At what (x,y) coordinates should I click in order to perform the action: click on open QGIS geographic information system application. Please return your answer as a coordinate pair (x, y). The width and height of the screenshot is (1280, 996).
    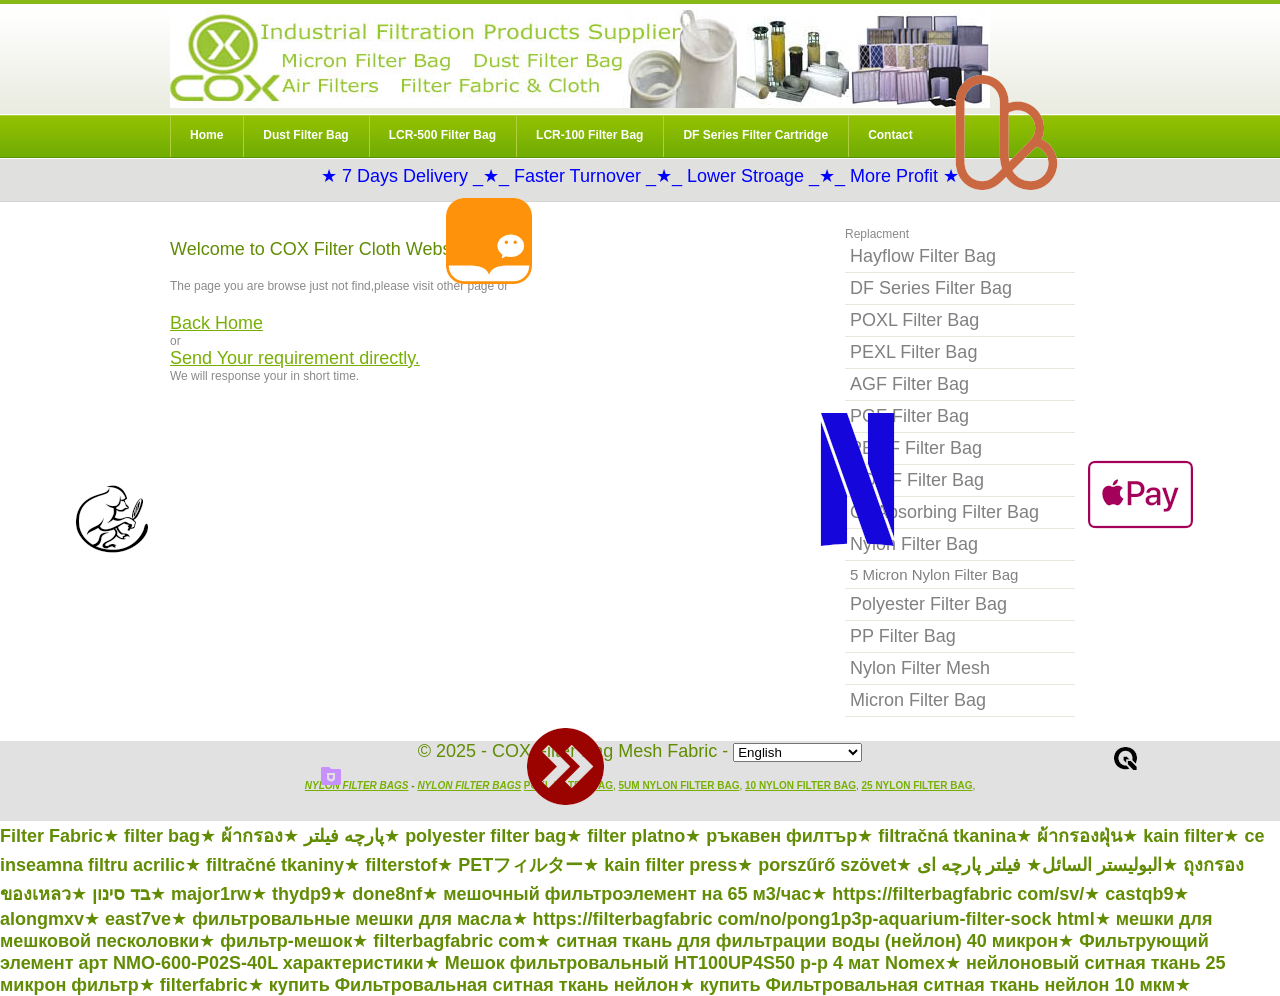
    Looking at the image, I should click on (1125, 758).